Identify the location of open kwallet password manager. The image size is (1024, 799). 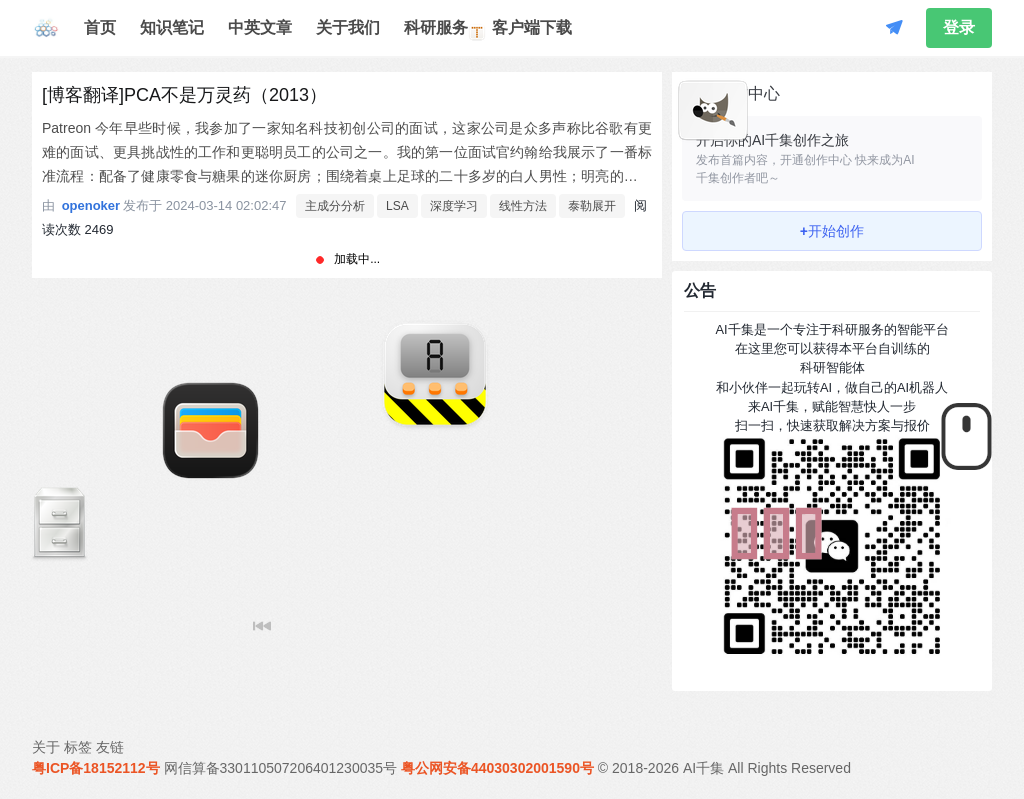
(210, 430).